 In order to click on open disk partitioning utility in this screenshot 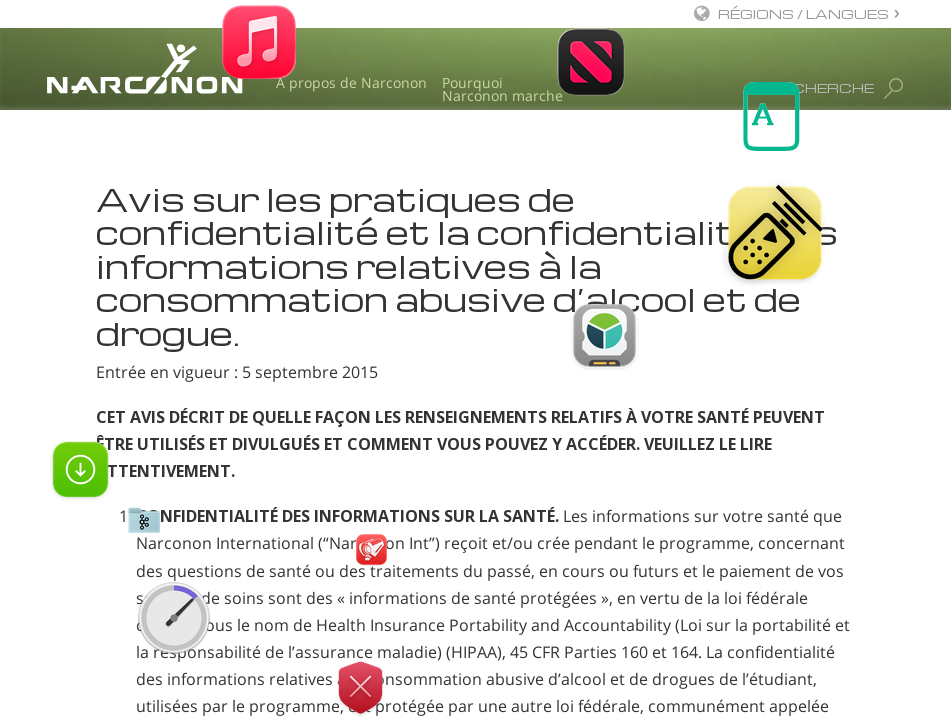, I will do `click(604, 336)`.